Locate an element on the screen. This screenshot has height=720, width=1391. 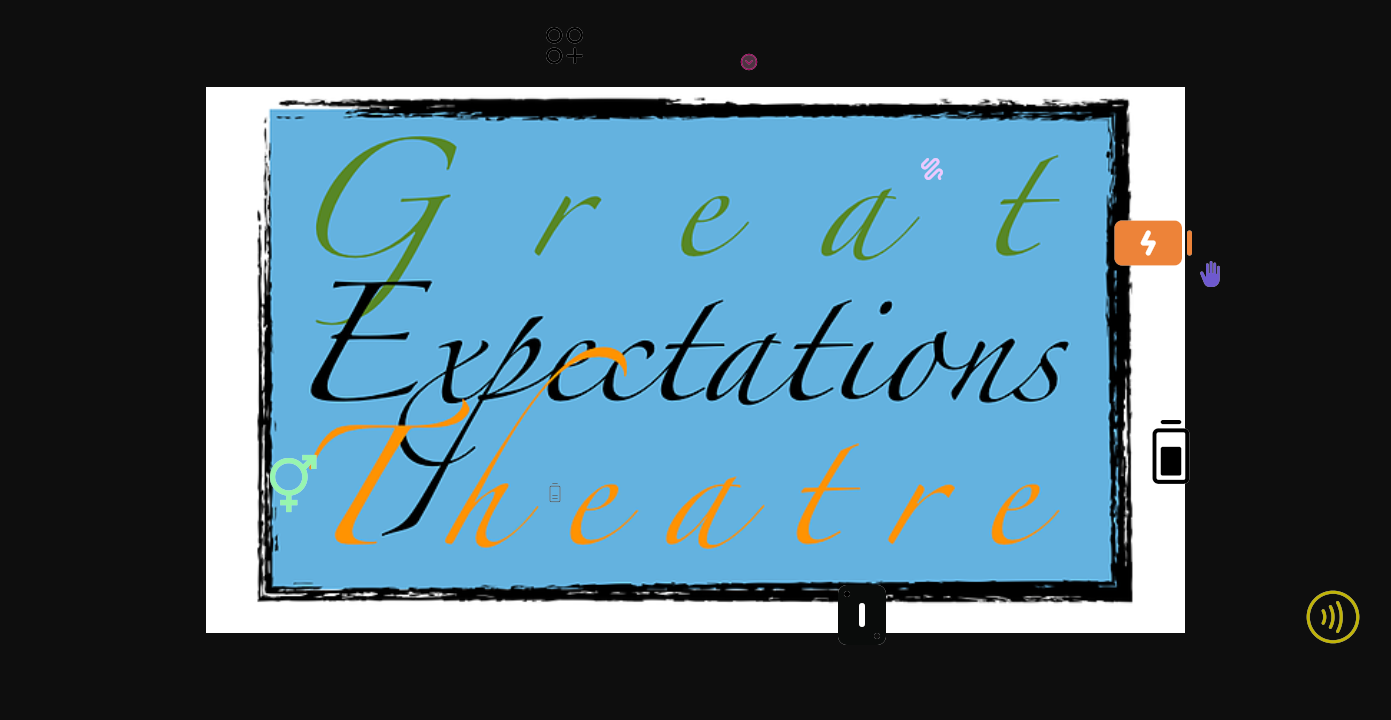
expand dropdown menu or content is located at coordinates (749, 62).